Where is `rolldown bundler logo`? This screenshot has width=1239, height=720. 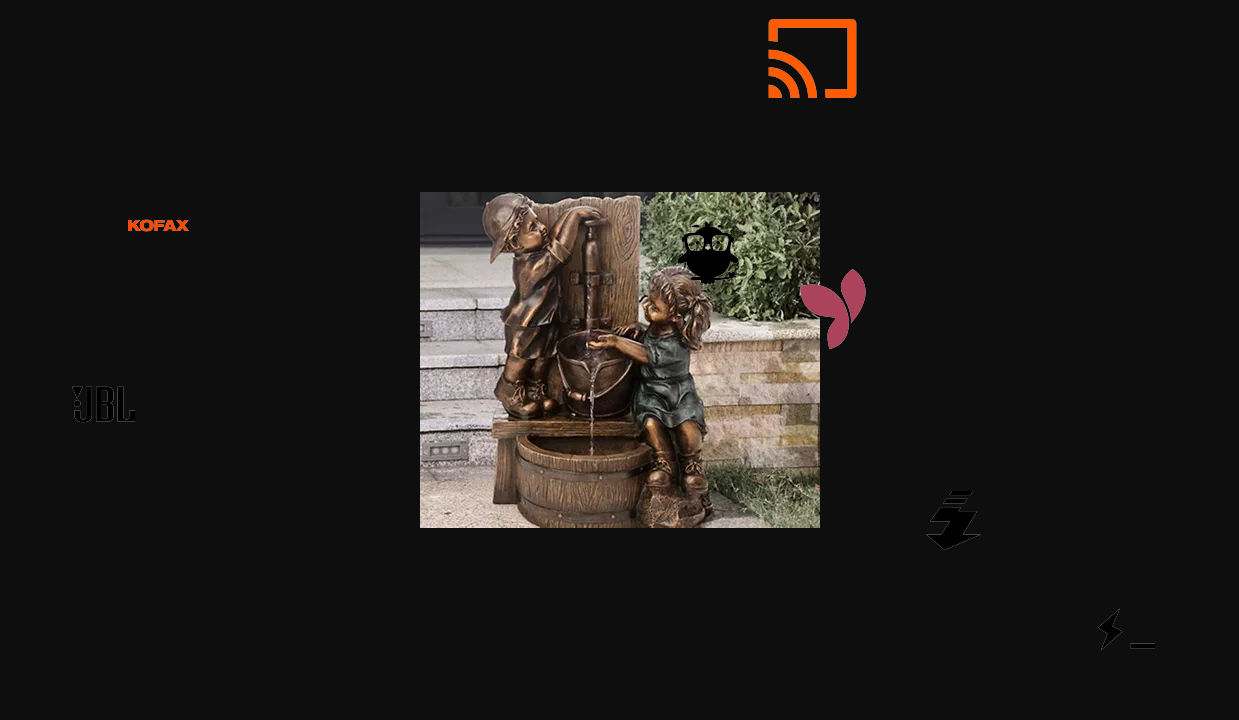 rolldown bundler logo is located at coordinates (953, 520).